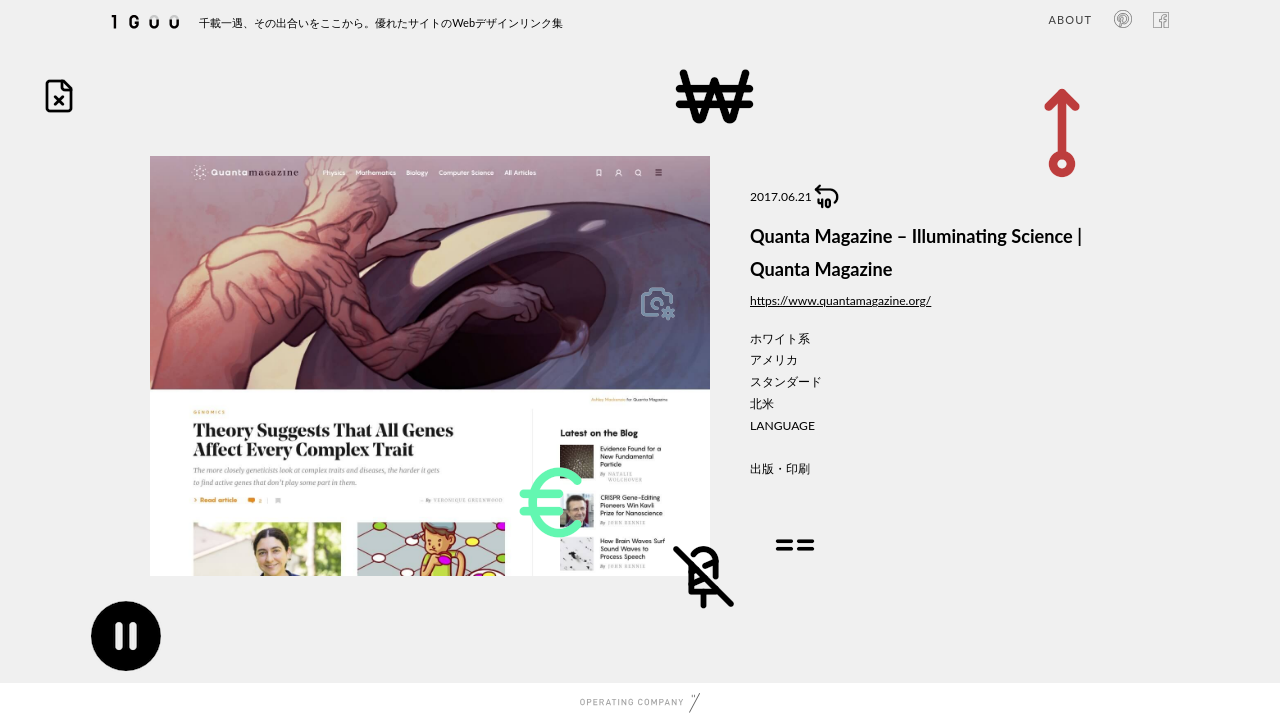  What do you see at coordinates (126, 636) in the screenshot?
I see `pause media playback` at bounding box center [126, 636].